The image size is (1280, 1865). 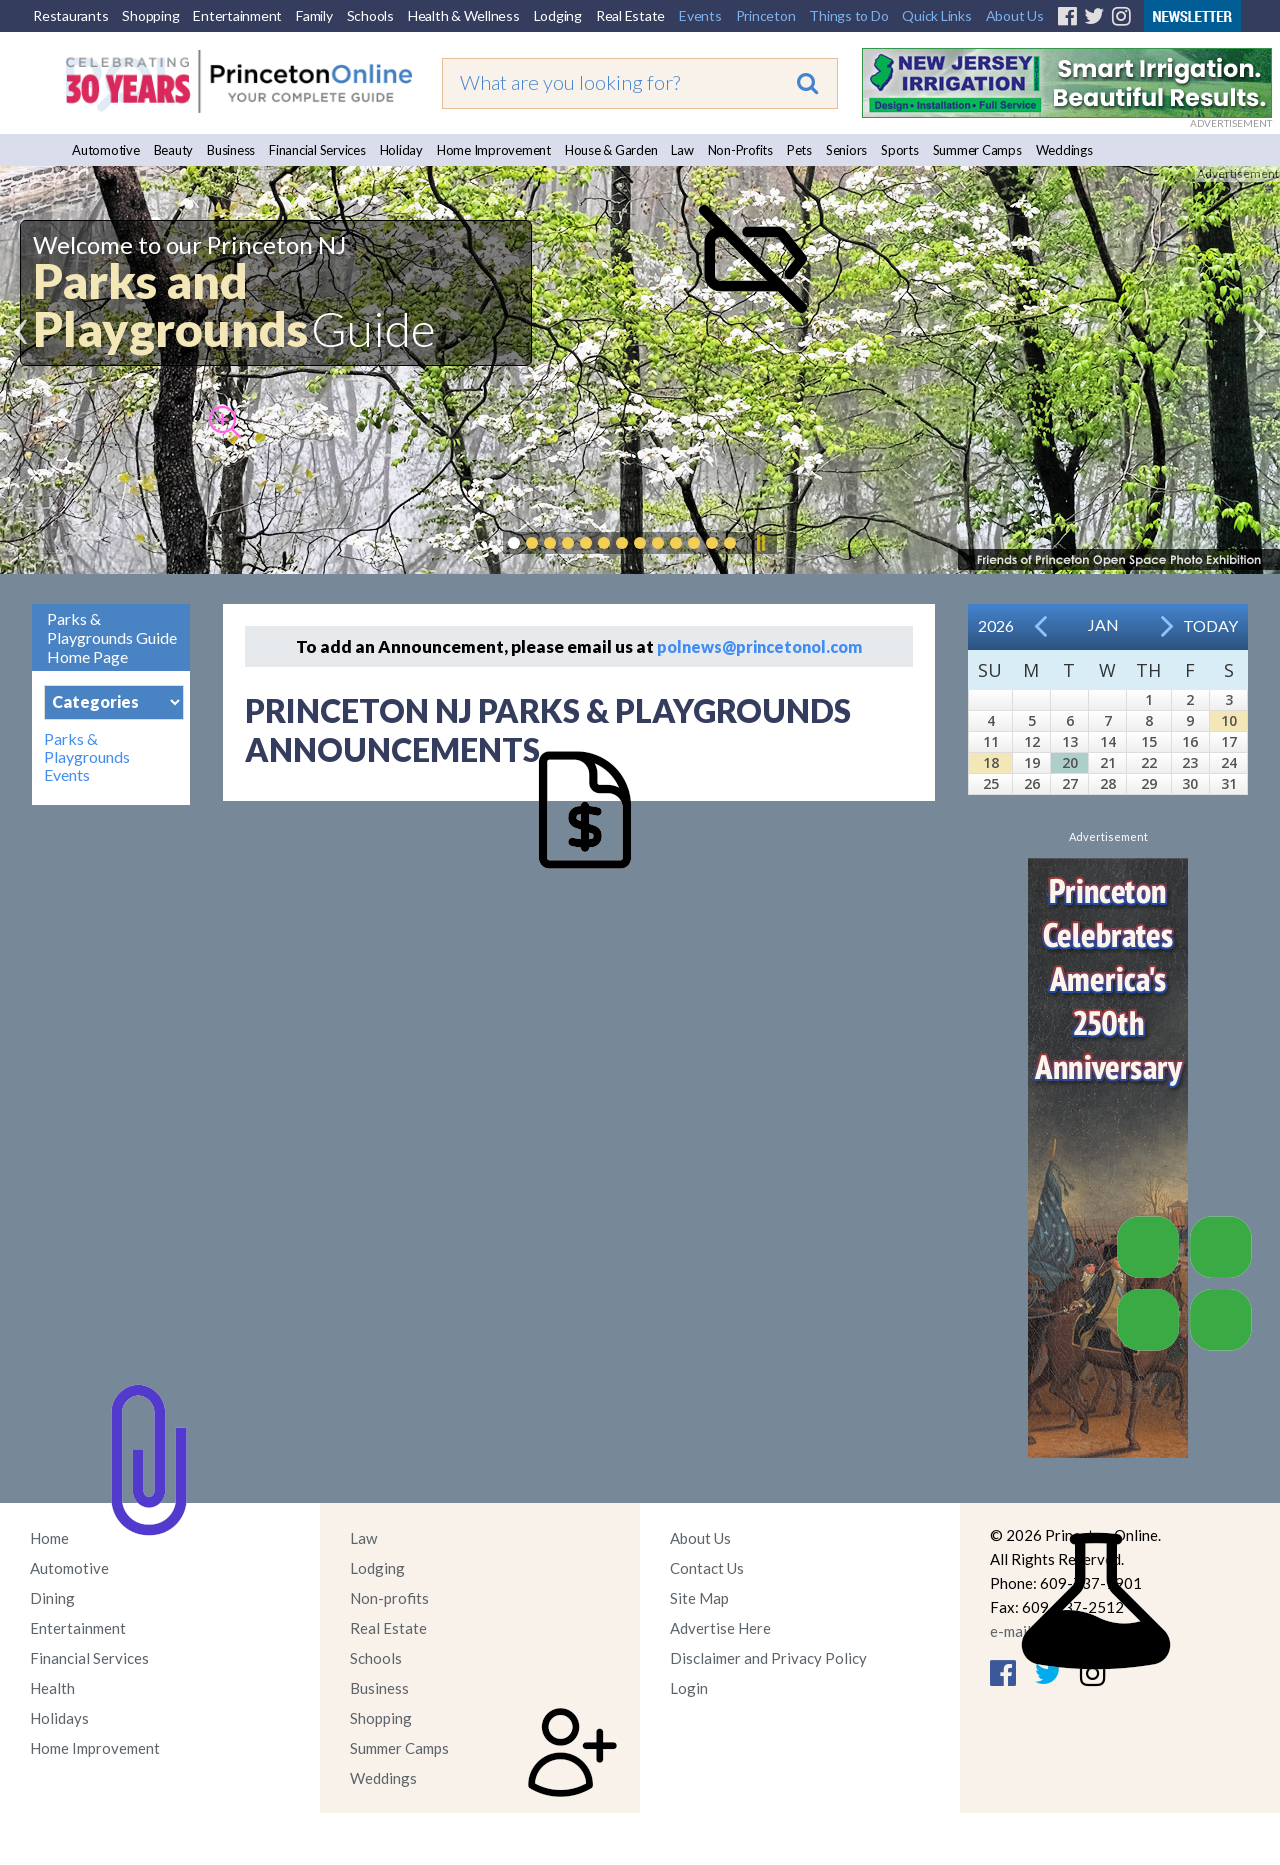 I want to click on access experimental or beta features, so click(x=1096, y=1601).